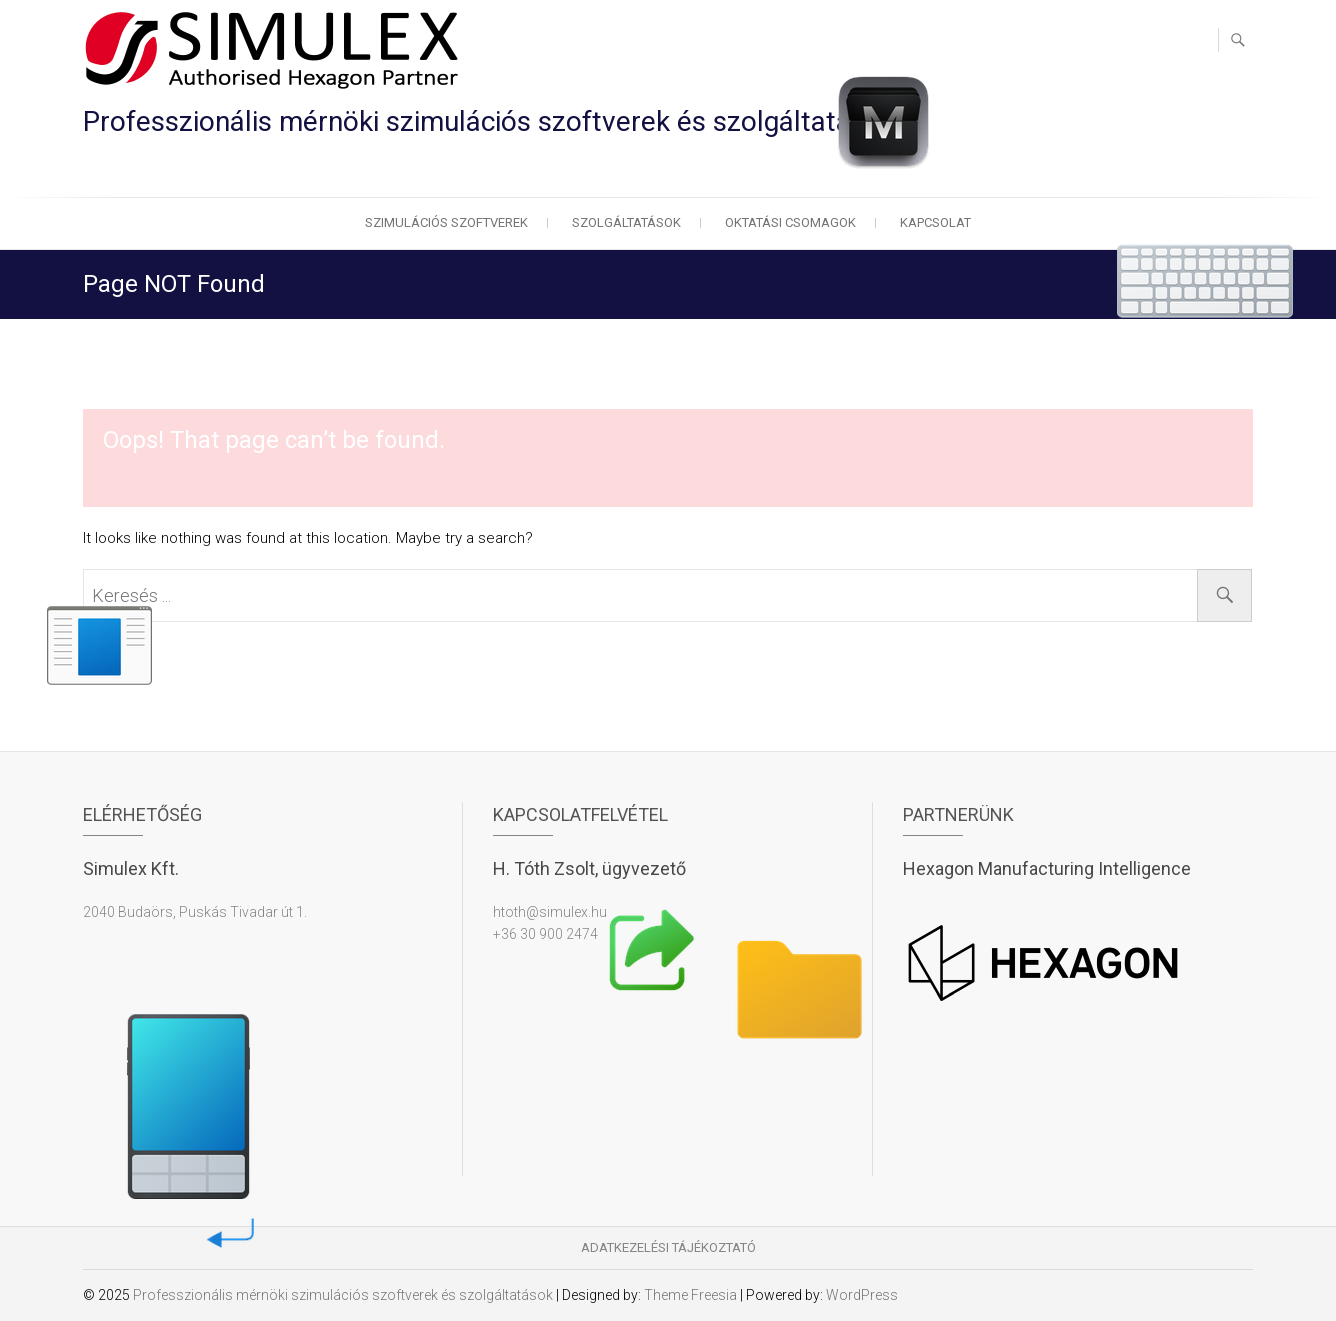 The height and width of the screenshot is (1321, 1336). I want to click on open a program or application window, so click(99, 645).